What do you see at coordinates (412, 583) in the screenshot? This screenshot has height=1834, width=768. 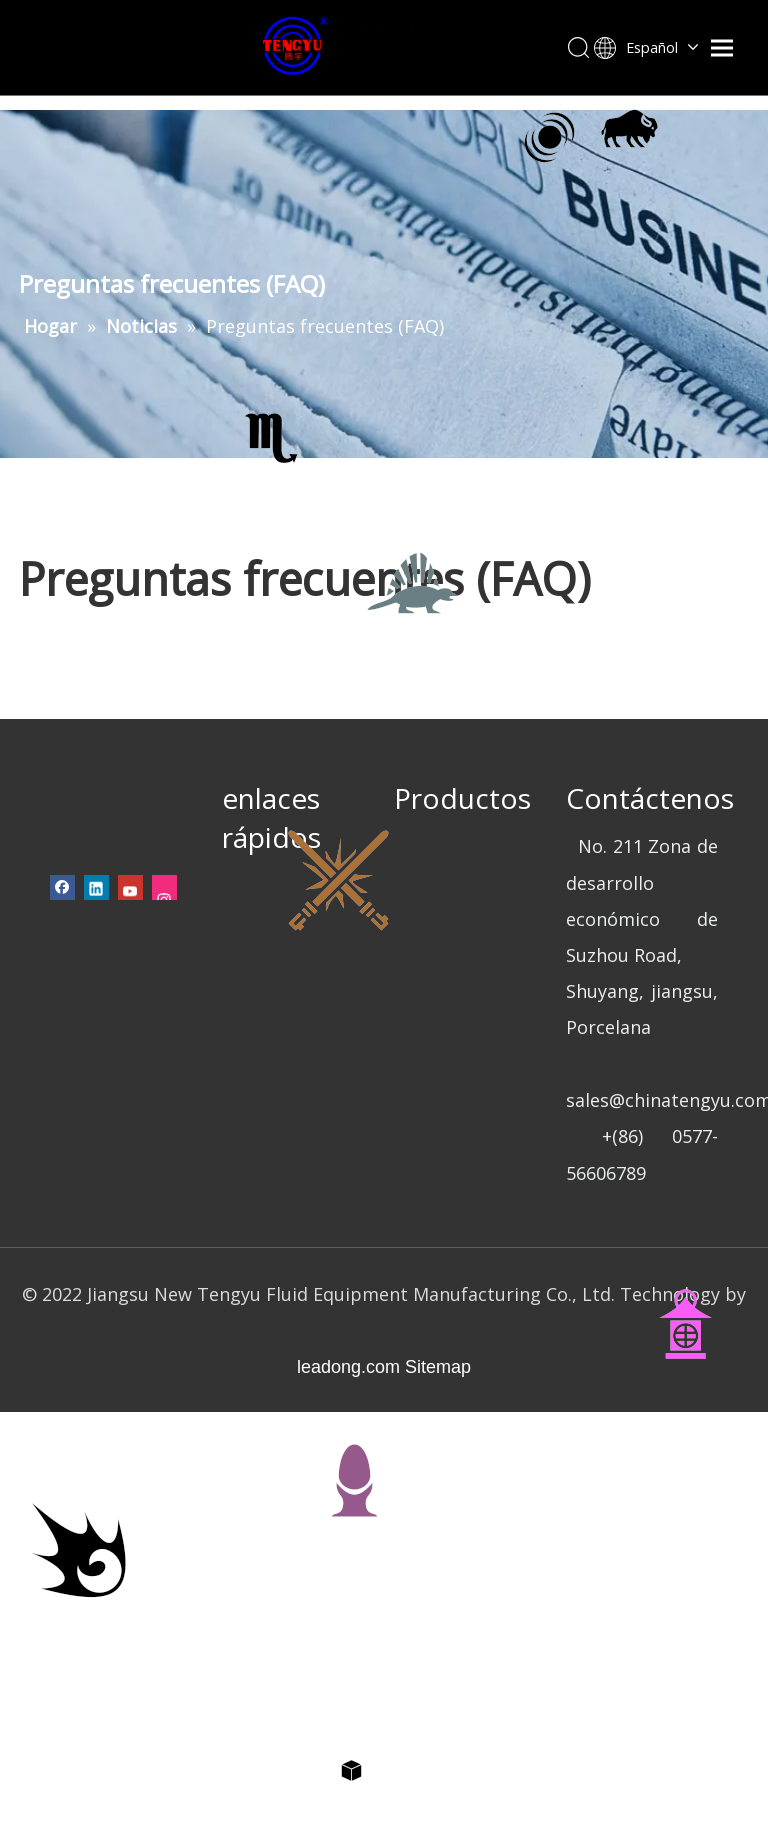 I see `select dimetrodon character or creature` at bounding box center [412, 583].